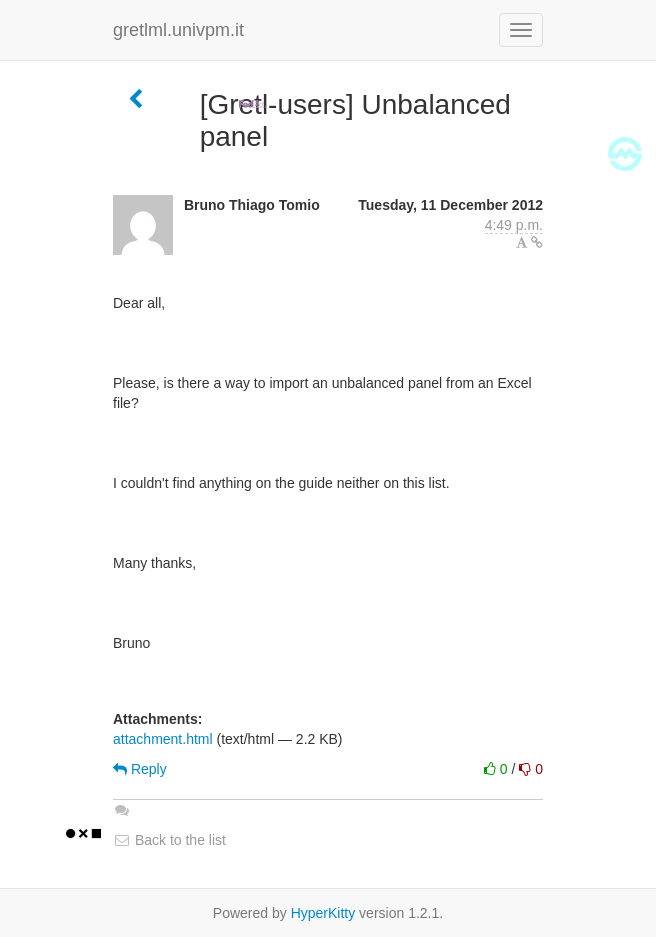  I want to click on open the FedEx shipping app, so click(253, 104).